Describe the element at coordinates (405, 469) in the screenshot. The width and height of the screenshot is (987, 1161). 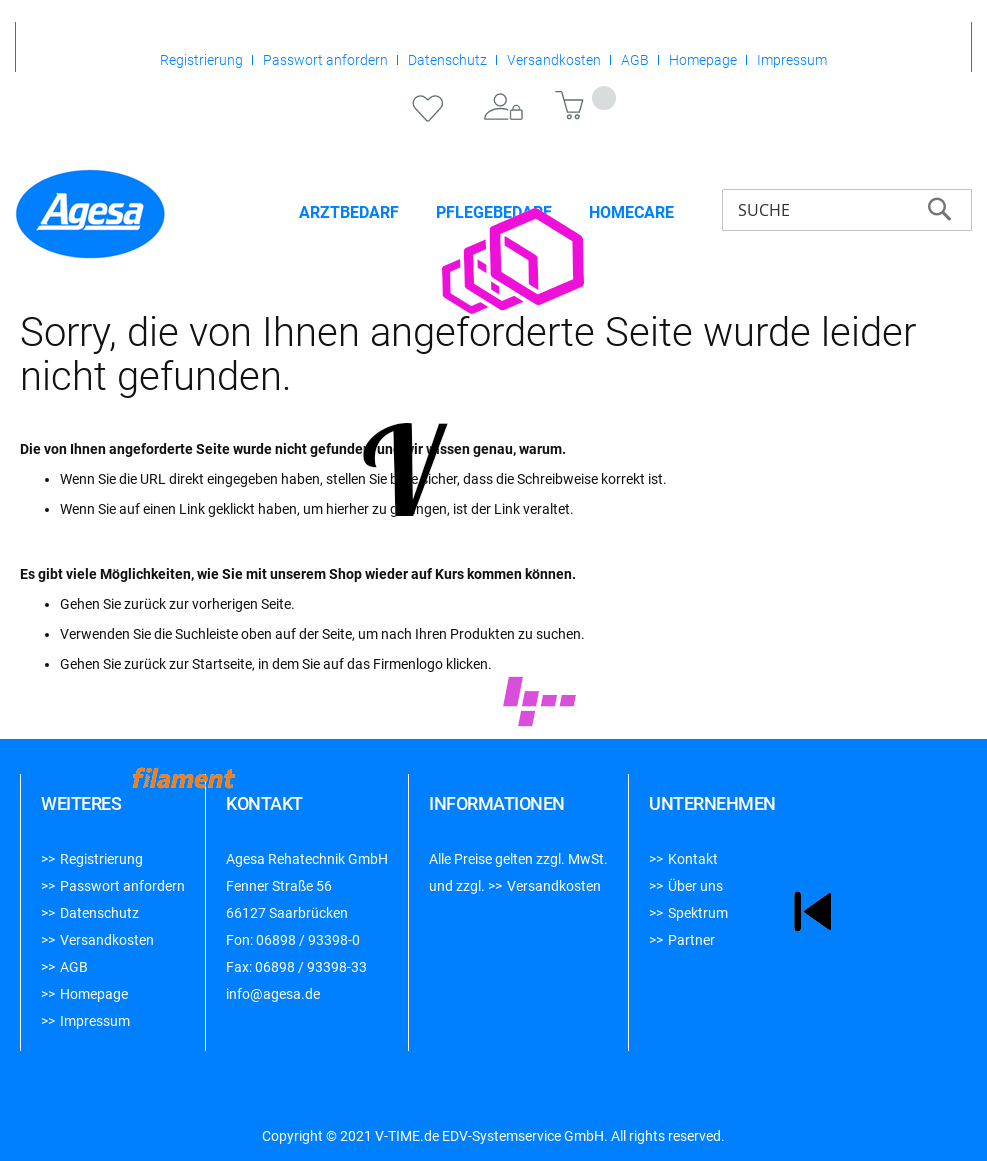
I see `vala programming language logo` at that location.